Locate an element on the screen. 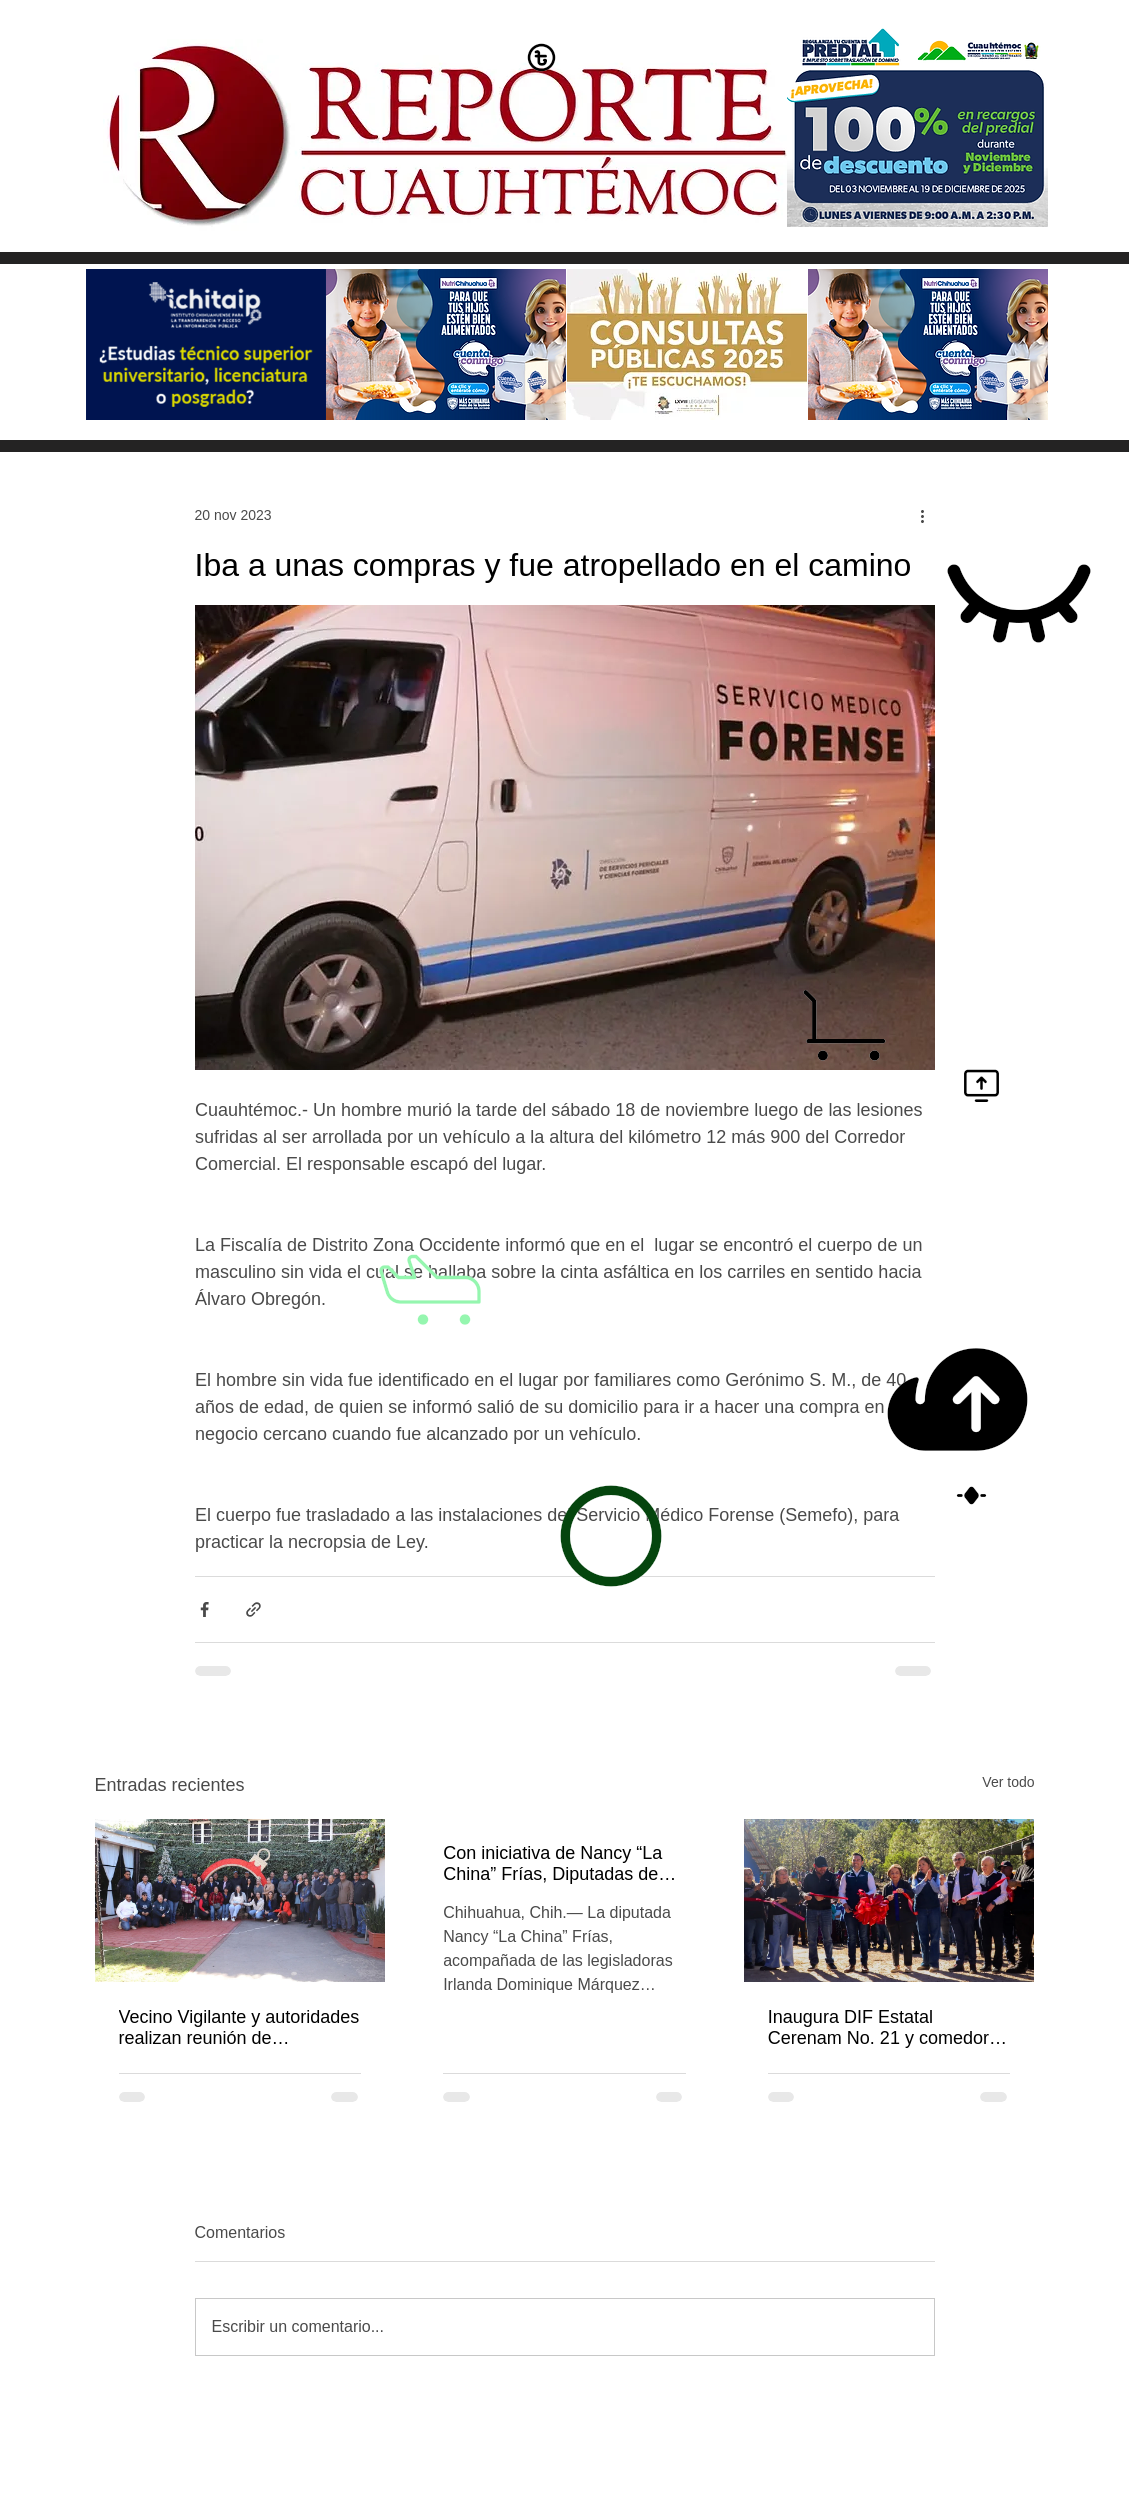  align keyframe to horizontal center is located at coordinates (971, 1495).